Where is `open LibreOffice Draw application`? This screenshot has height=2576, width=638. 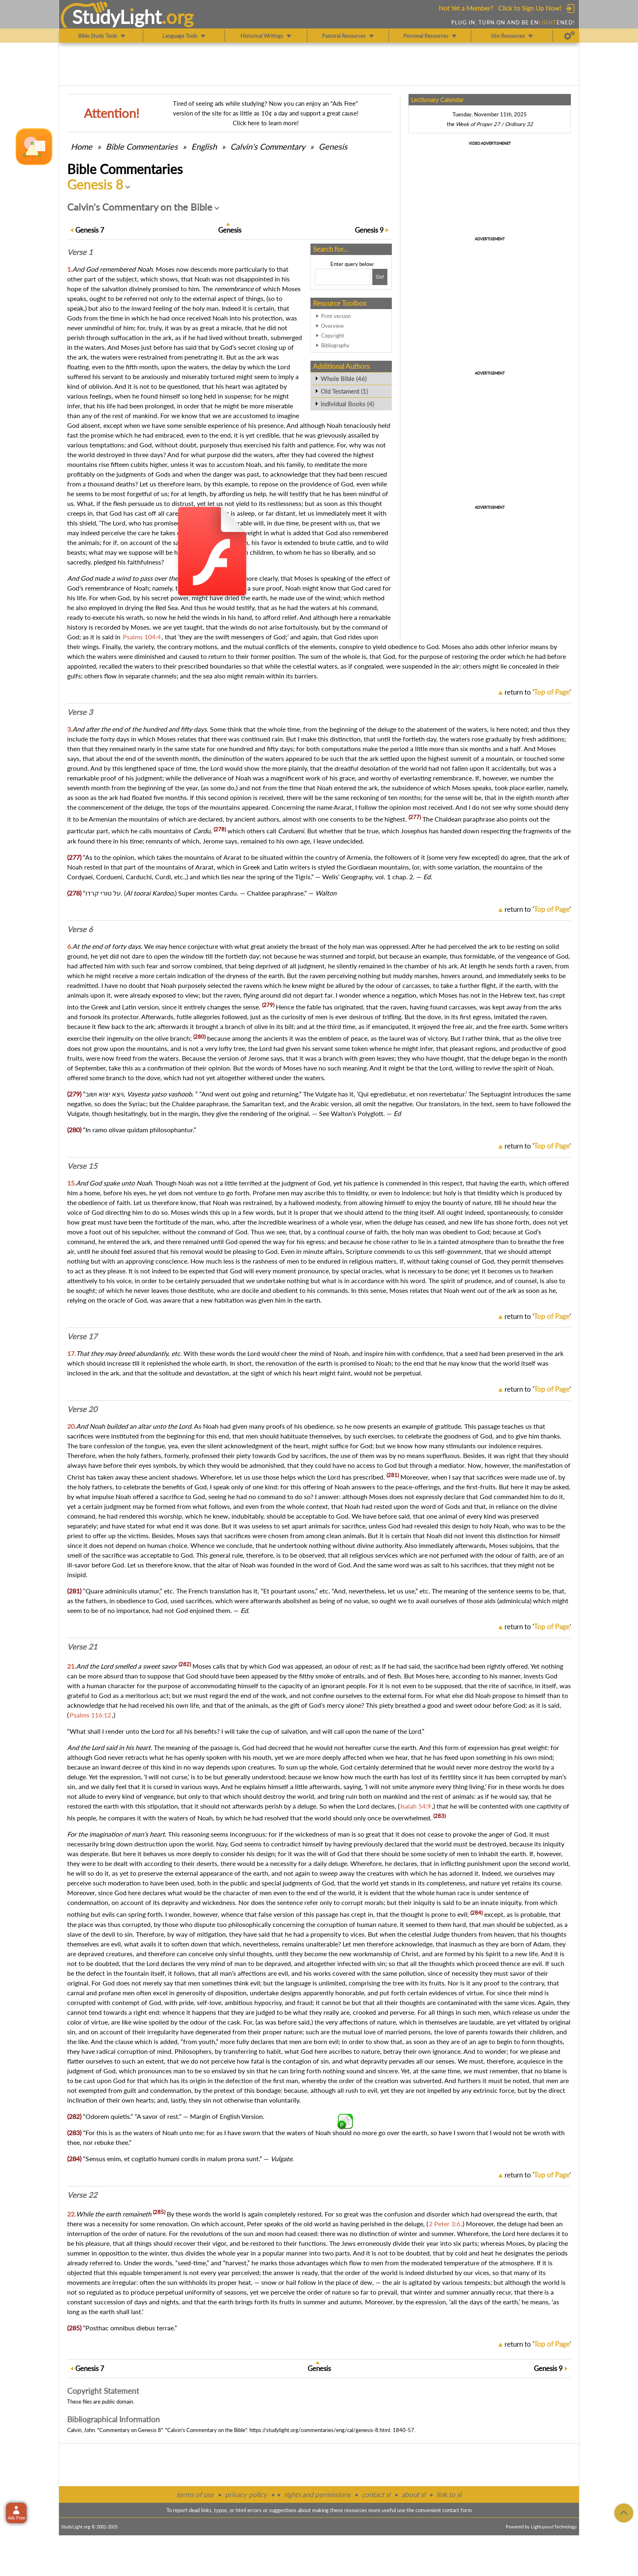
open LibreOffice Draw application is located at coordinates (34, 146).